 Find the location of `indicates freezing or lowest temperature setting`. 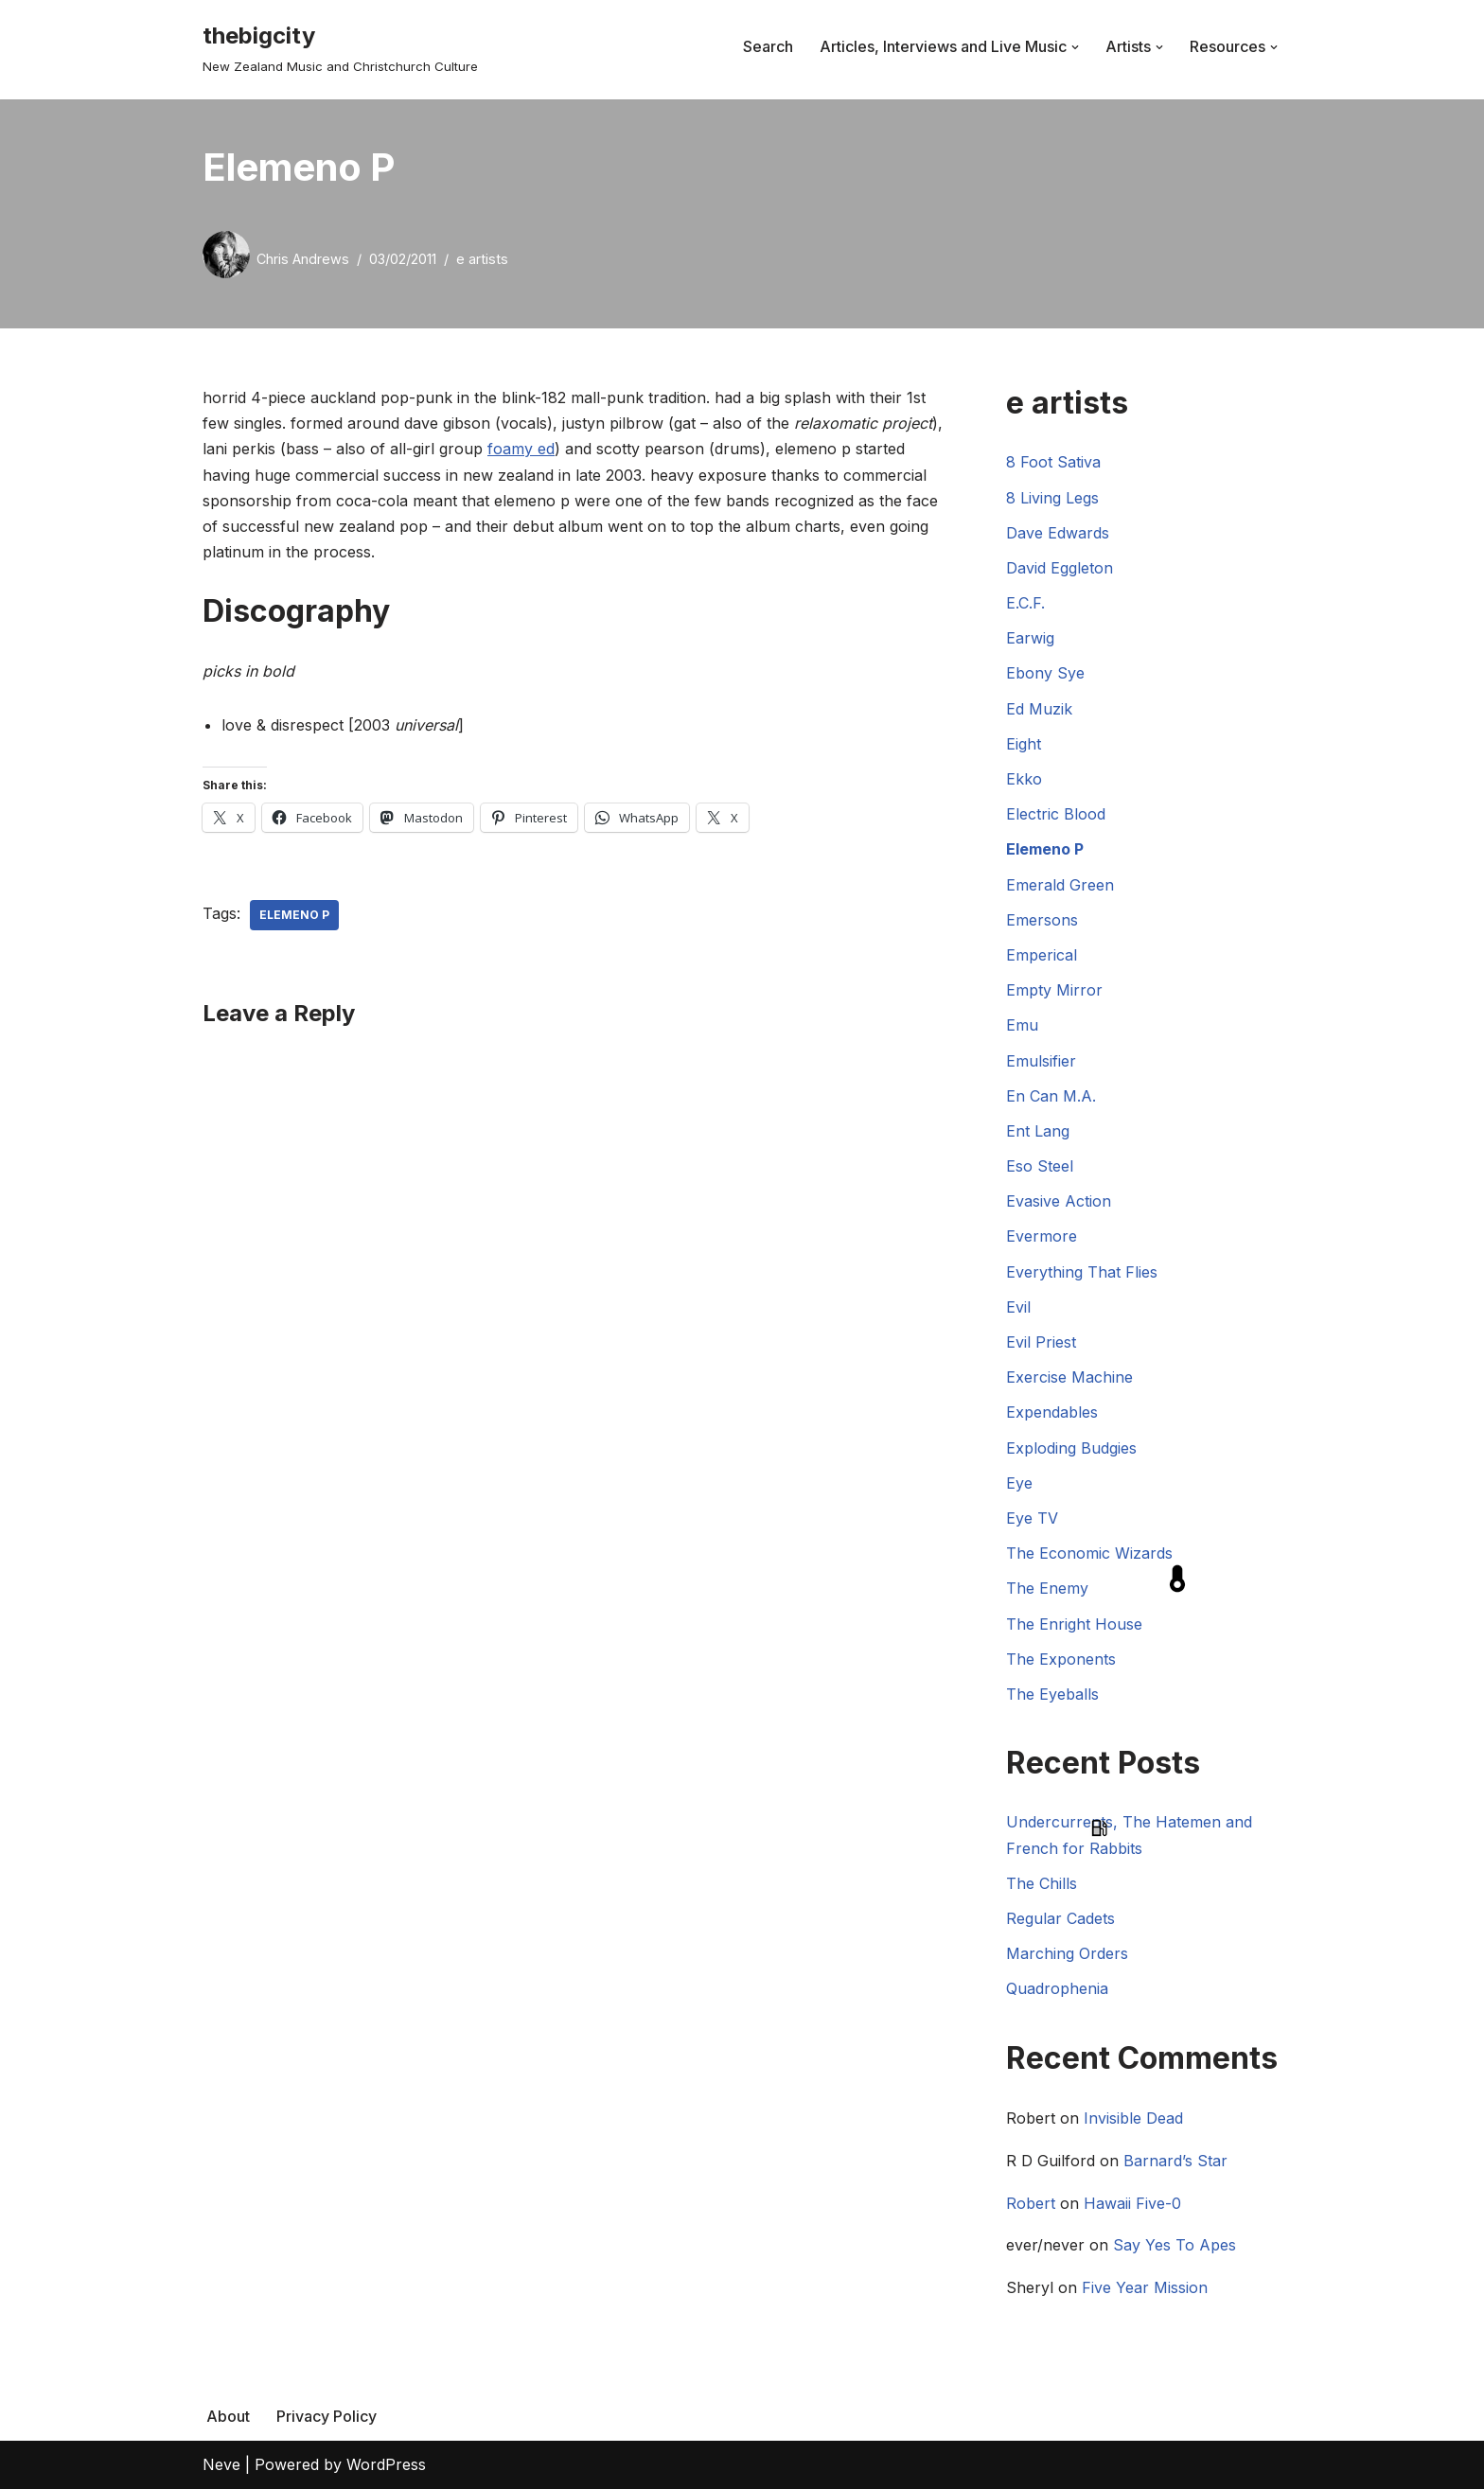

indicates freezing or lowest temperature setting is located at coordinates (1177, 1579).